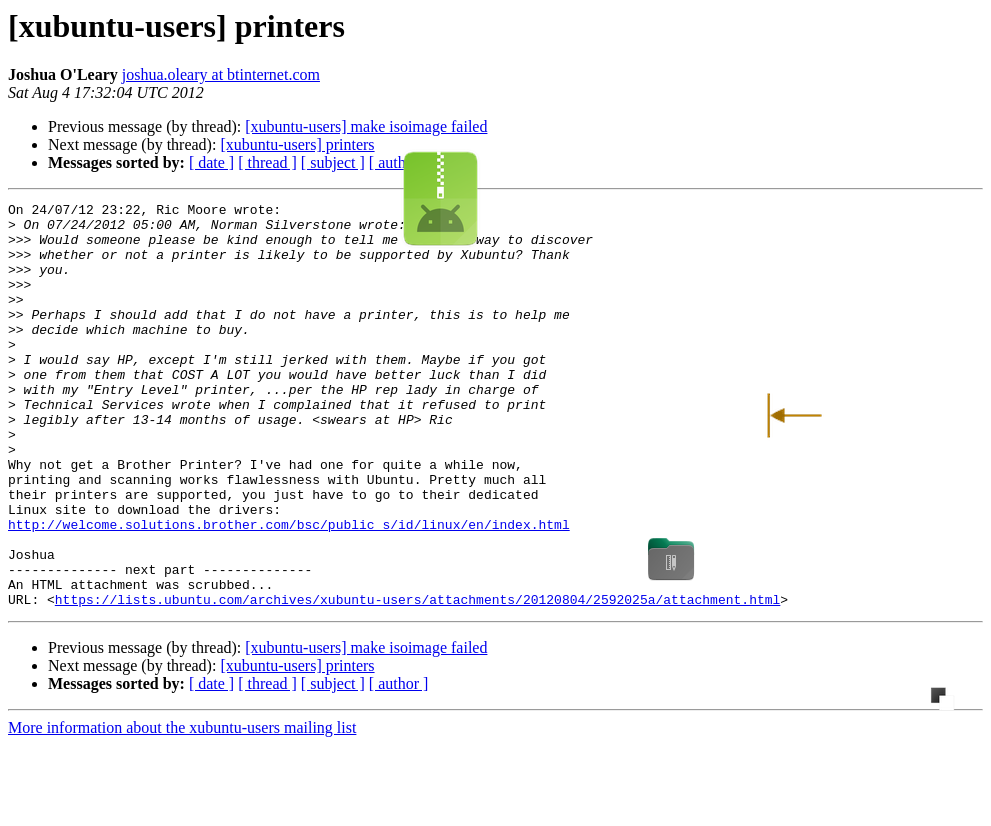 Image resolution: width=991 pixels, height=826 pixels. What do you see at coordinates (440, 198) in the screenshot?
I see `an android application package file` at bounding box center [440, 198].